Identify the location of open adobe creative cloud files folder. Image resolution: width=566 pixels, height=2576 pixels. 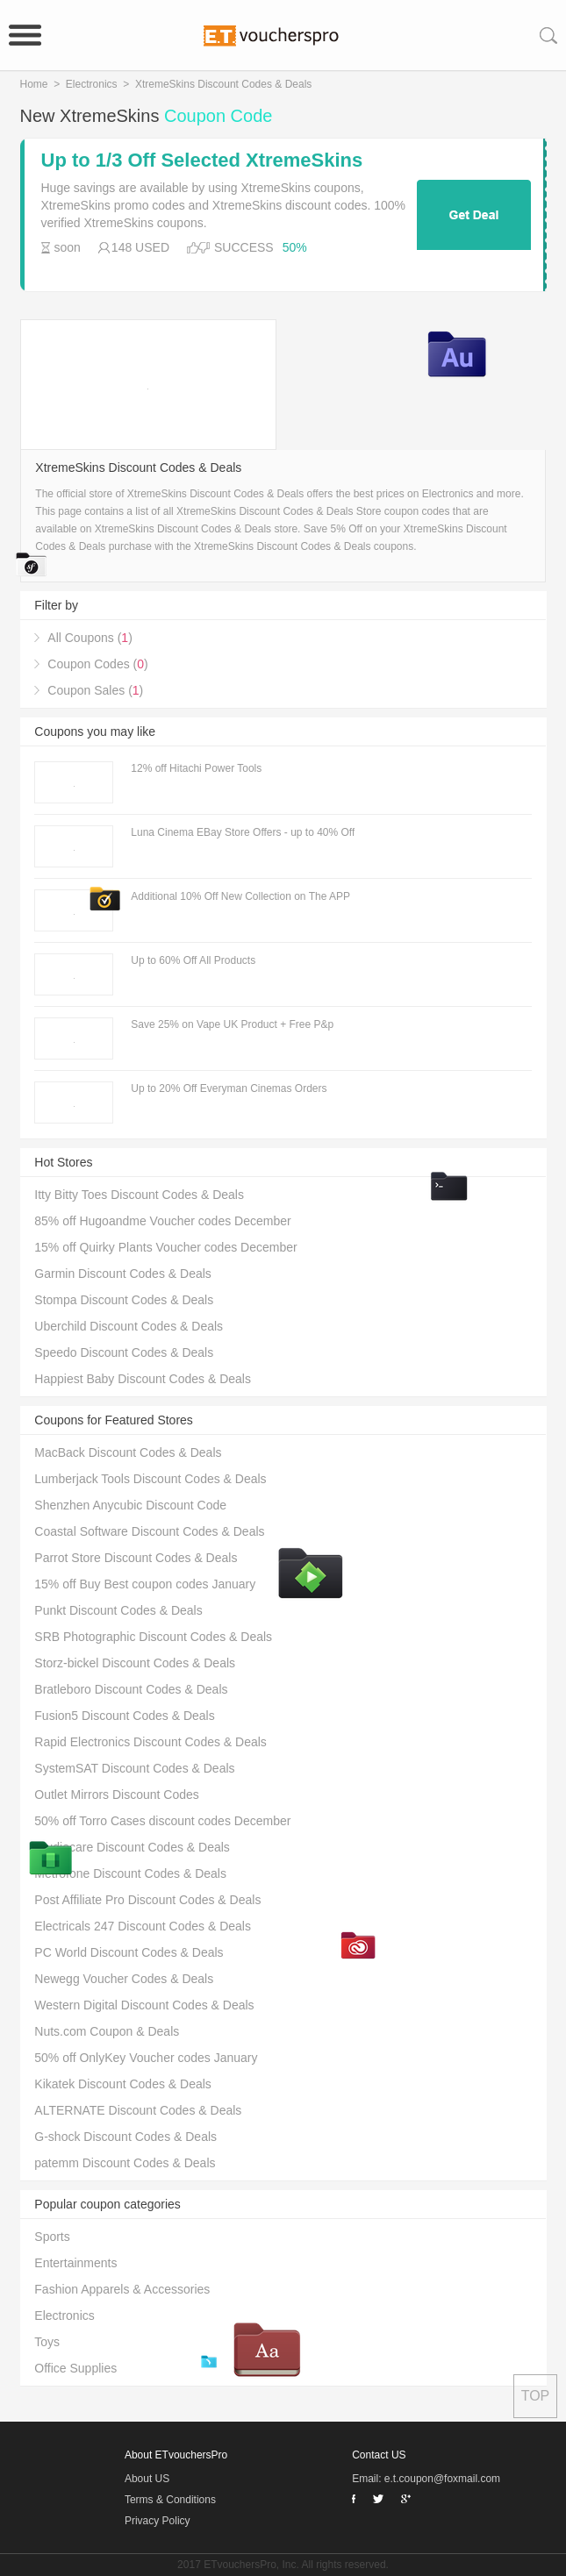
(358, 1946).